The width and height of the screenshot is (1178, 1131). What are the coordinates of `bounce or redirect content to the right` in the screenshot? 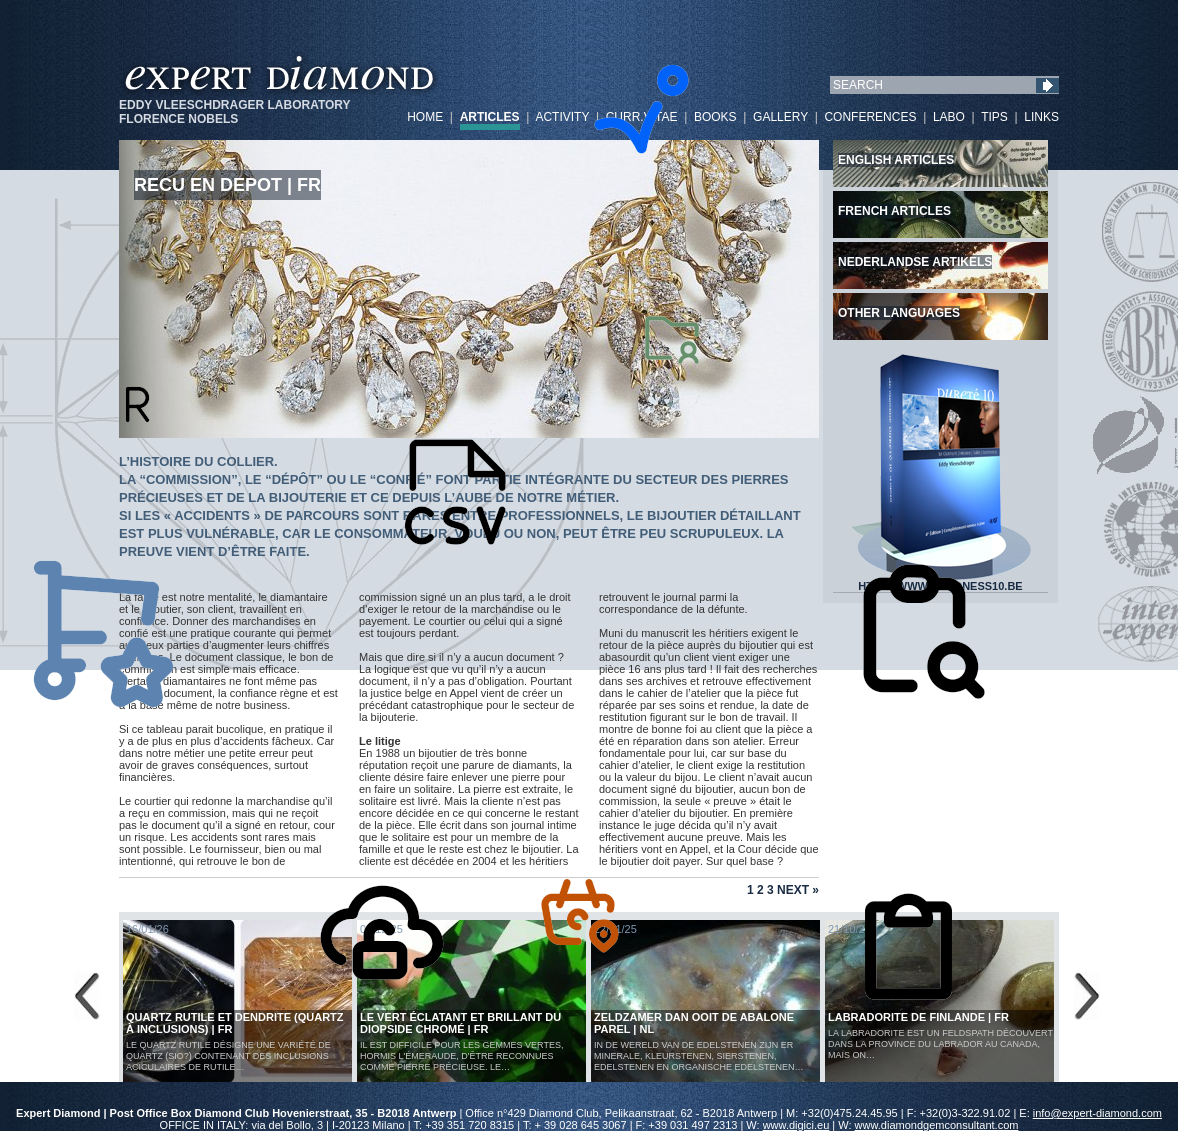 It's located at (641, 106).